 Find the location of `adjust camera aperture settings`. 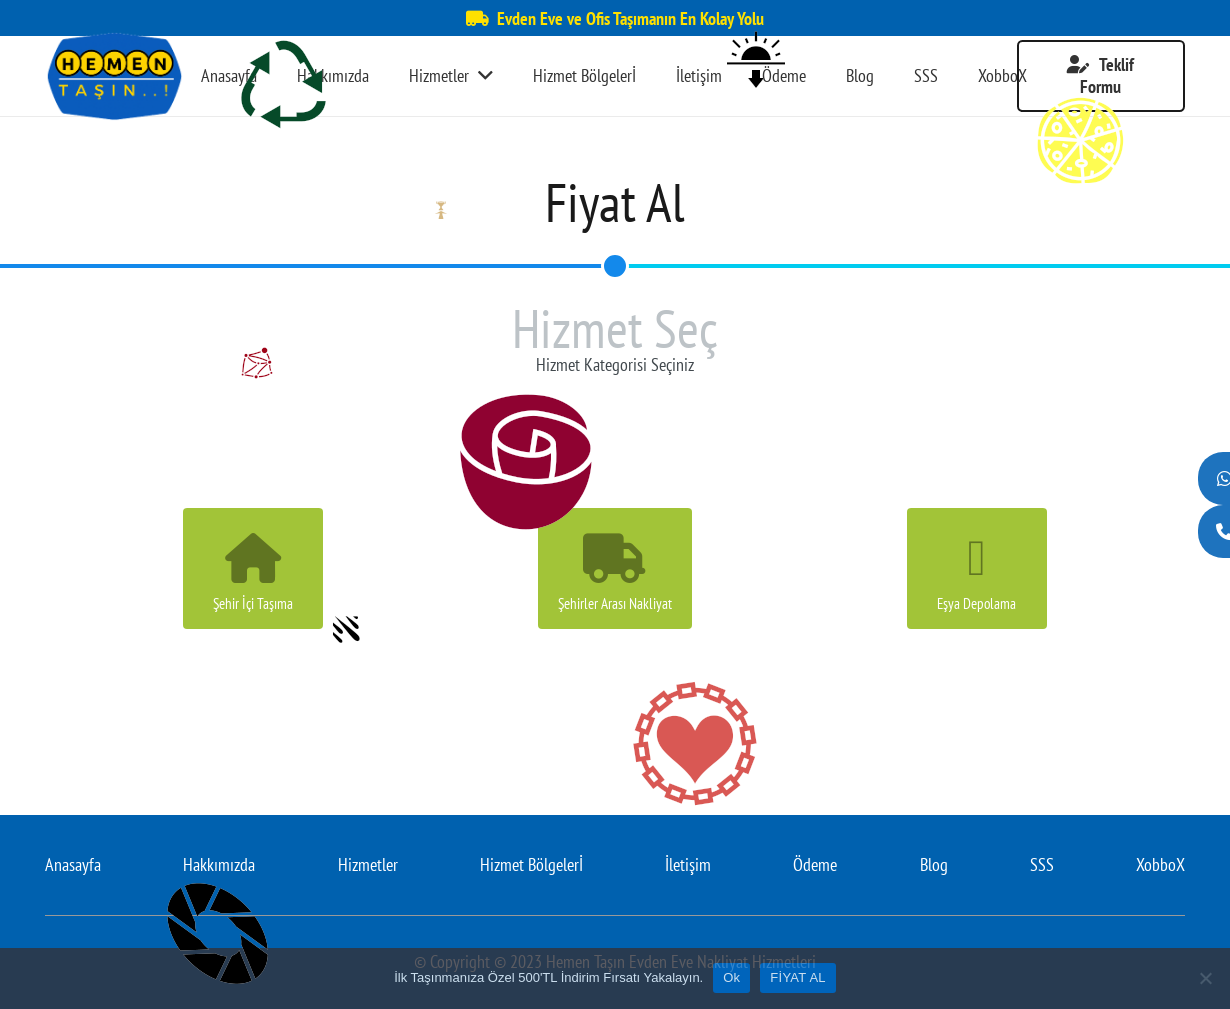

adjust camera aperture settings is located at coordinates (218, 934).